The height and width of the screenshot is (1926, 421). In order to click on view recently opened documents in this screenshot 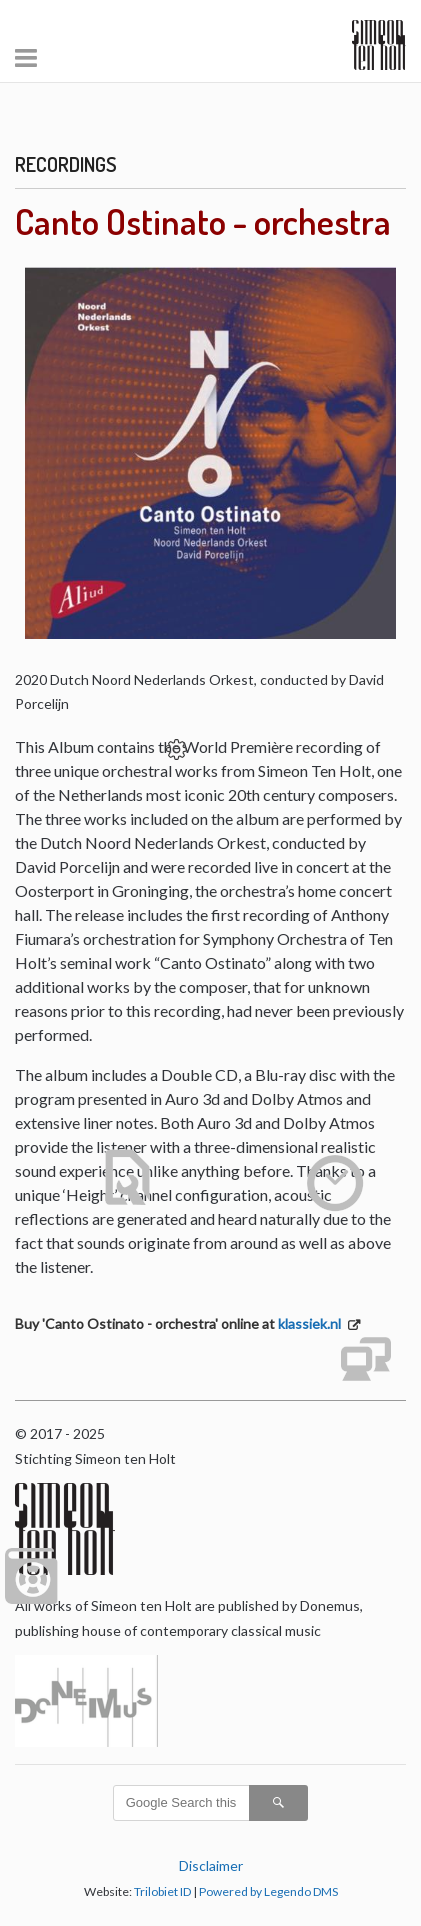, I will do `click(337, 1185)`.